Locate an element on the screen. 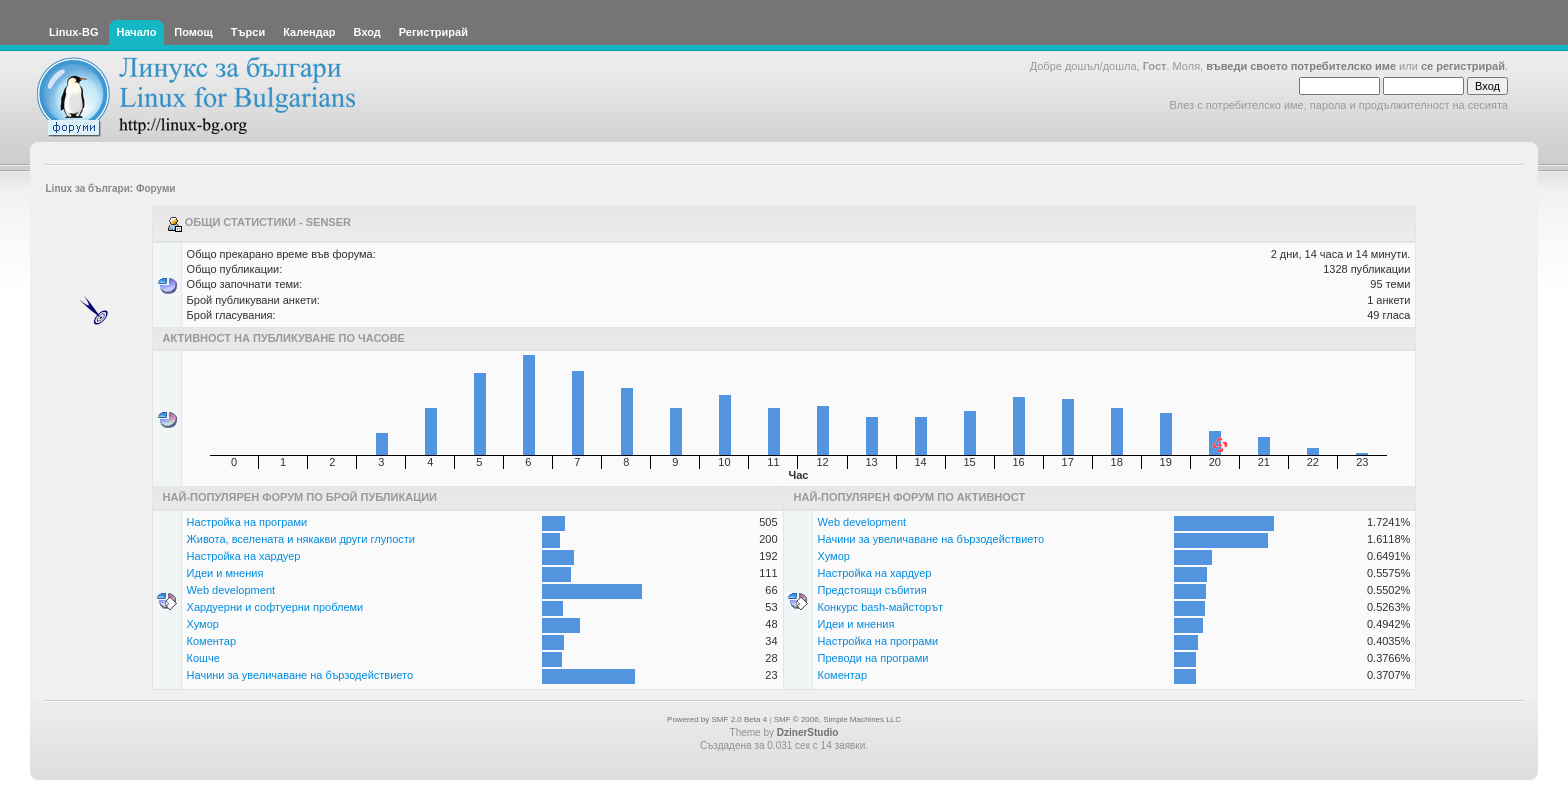 This screenshot has width=1568, height=800. indicates accurate shot or precision achieved is located at coordinates (93, 310).